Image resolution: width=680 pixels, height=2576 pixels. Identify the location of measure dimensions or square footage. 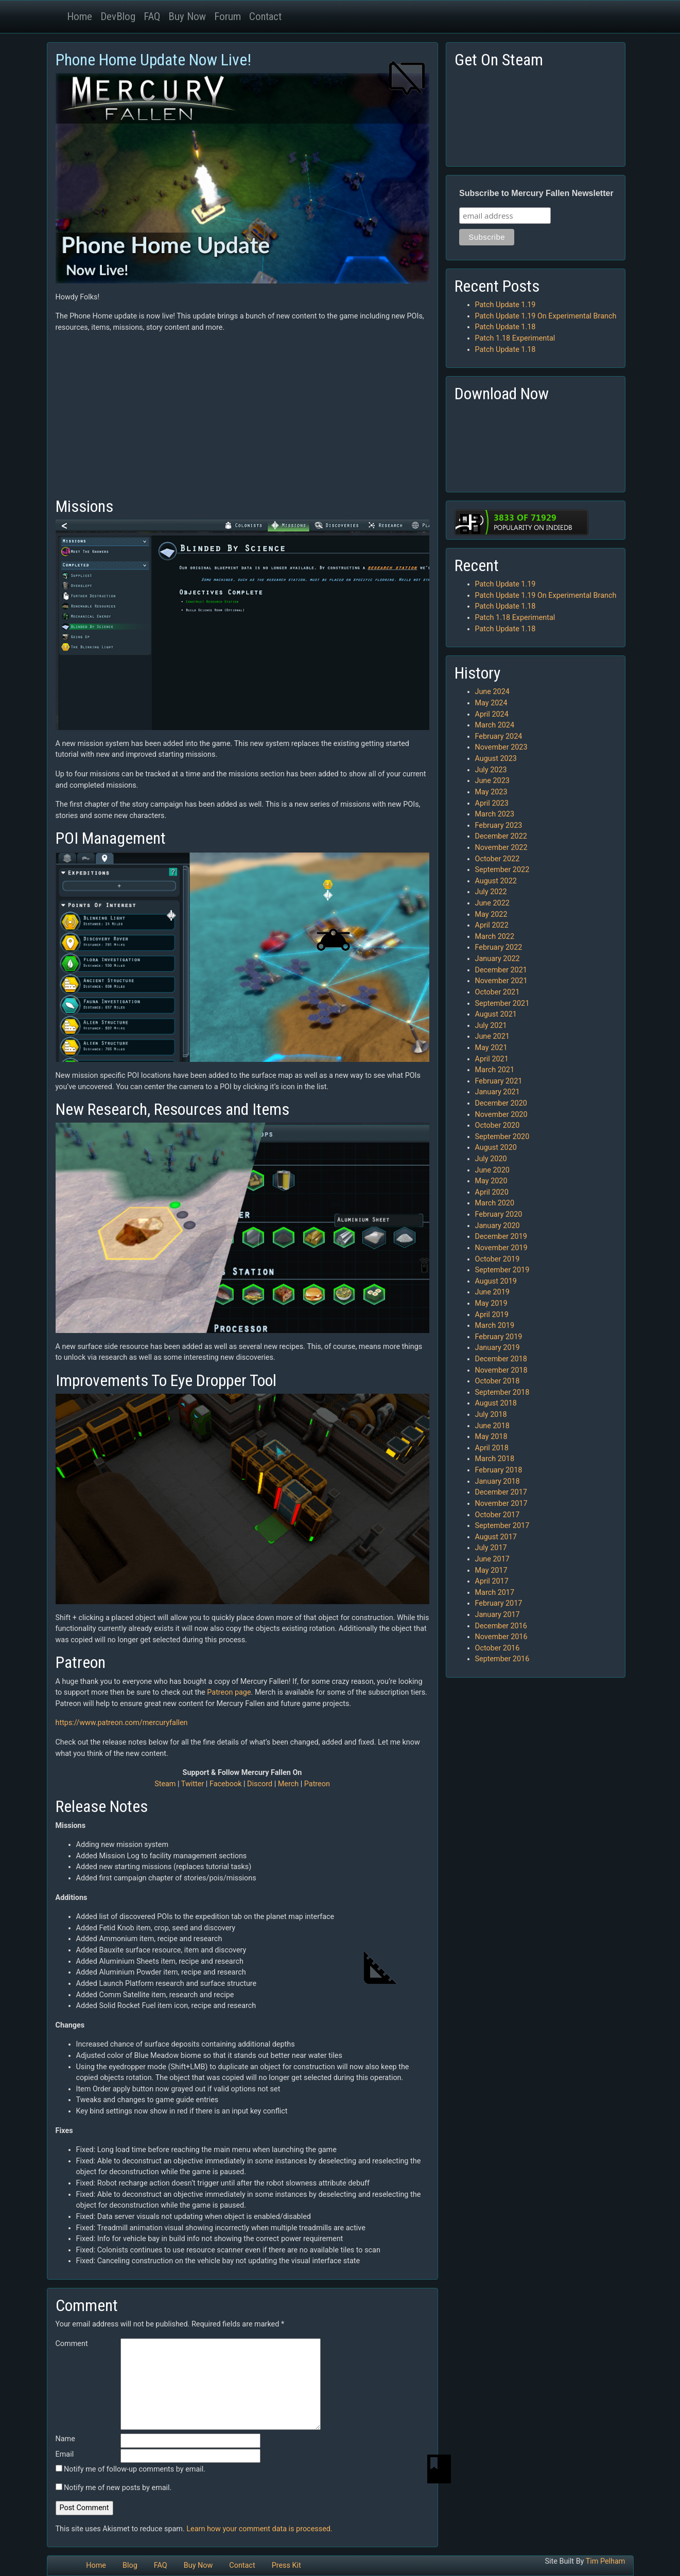
(380, 1967).